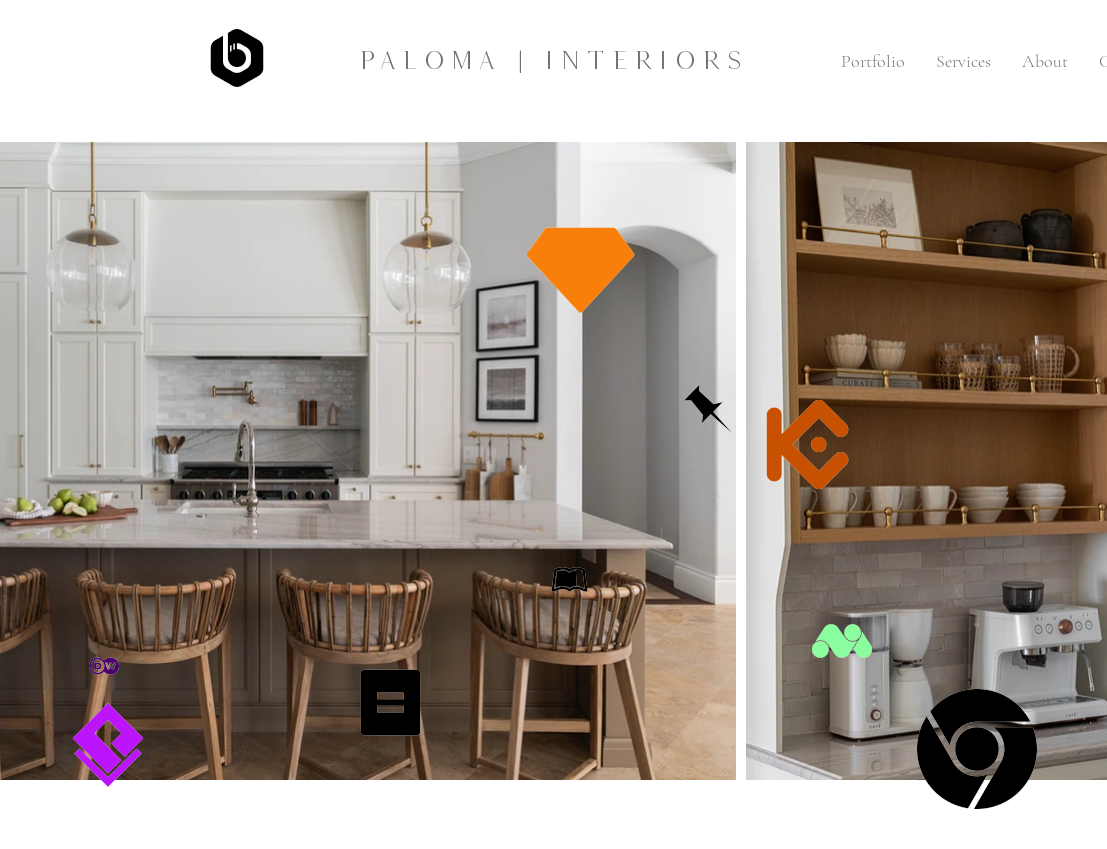 The height and width of the screenshot is (849, 1107). I want to click on indicates VIP or premium membership status, so click(580, 268).